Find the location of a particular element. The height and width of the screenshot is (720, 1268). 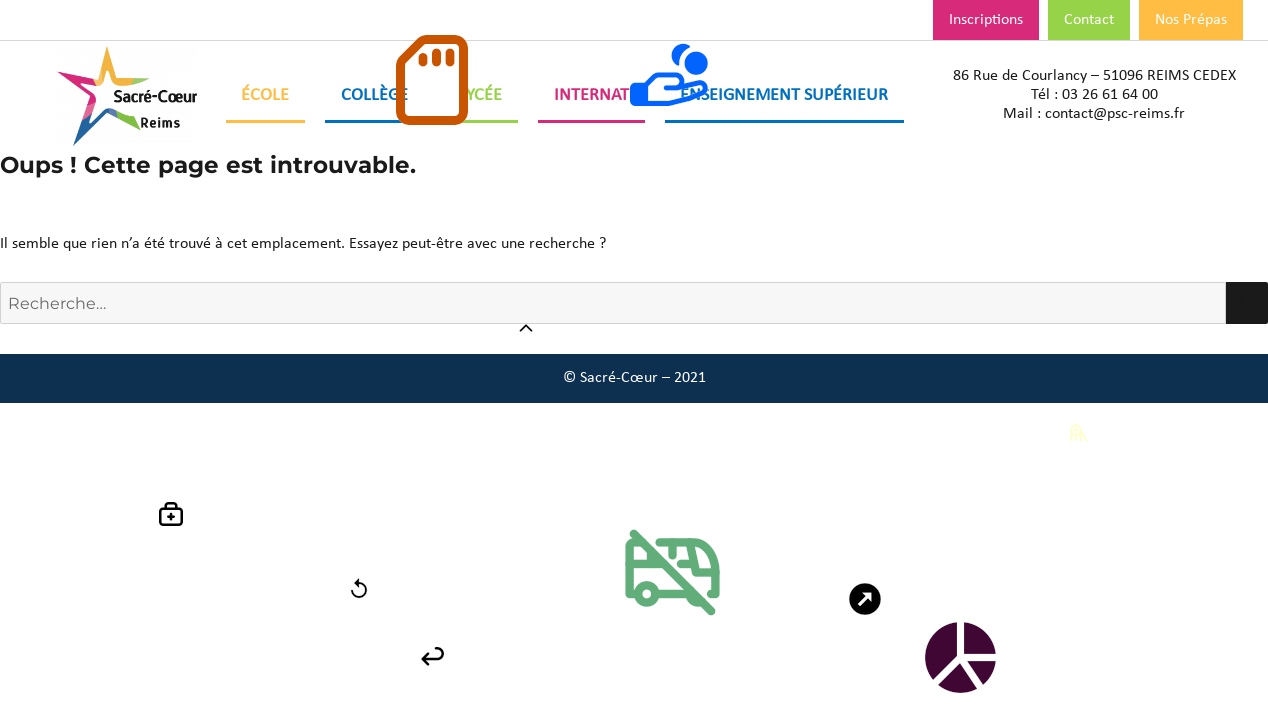

go back to the previous screen is located at coordinates (432, 655).